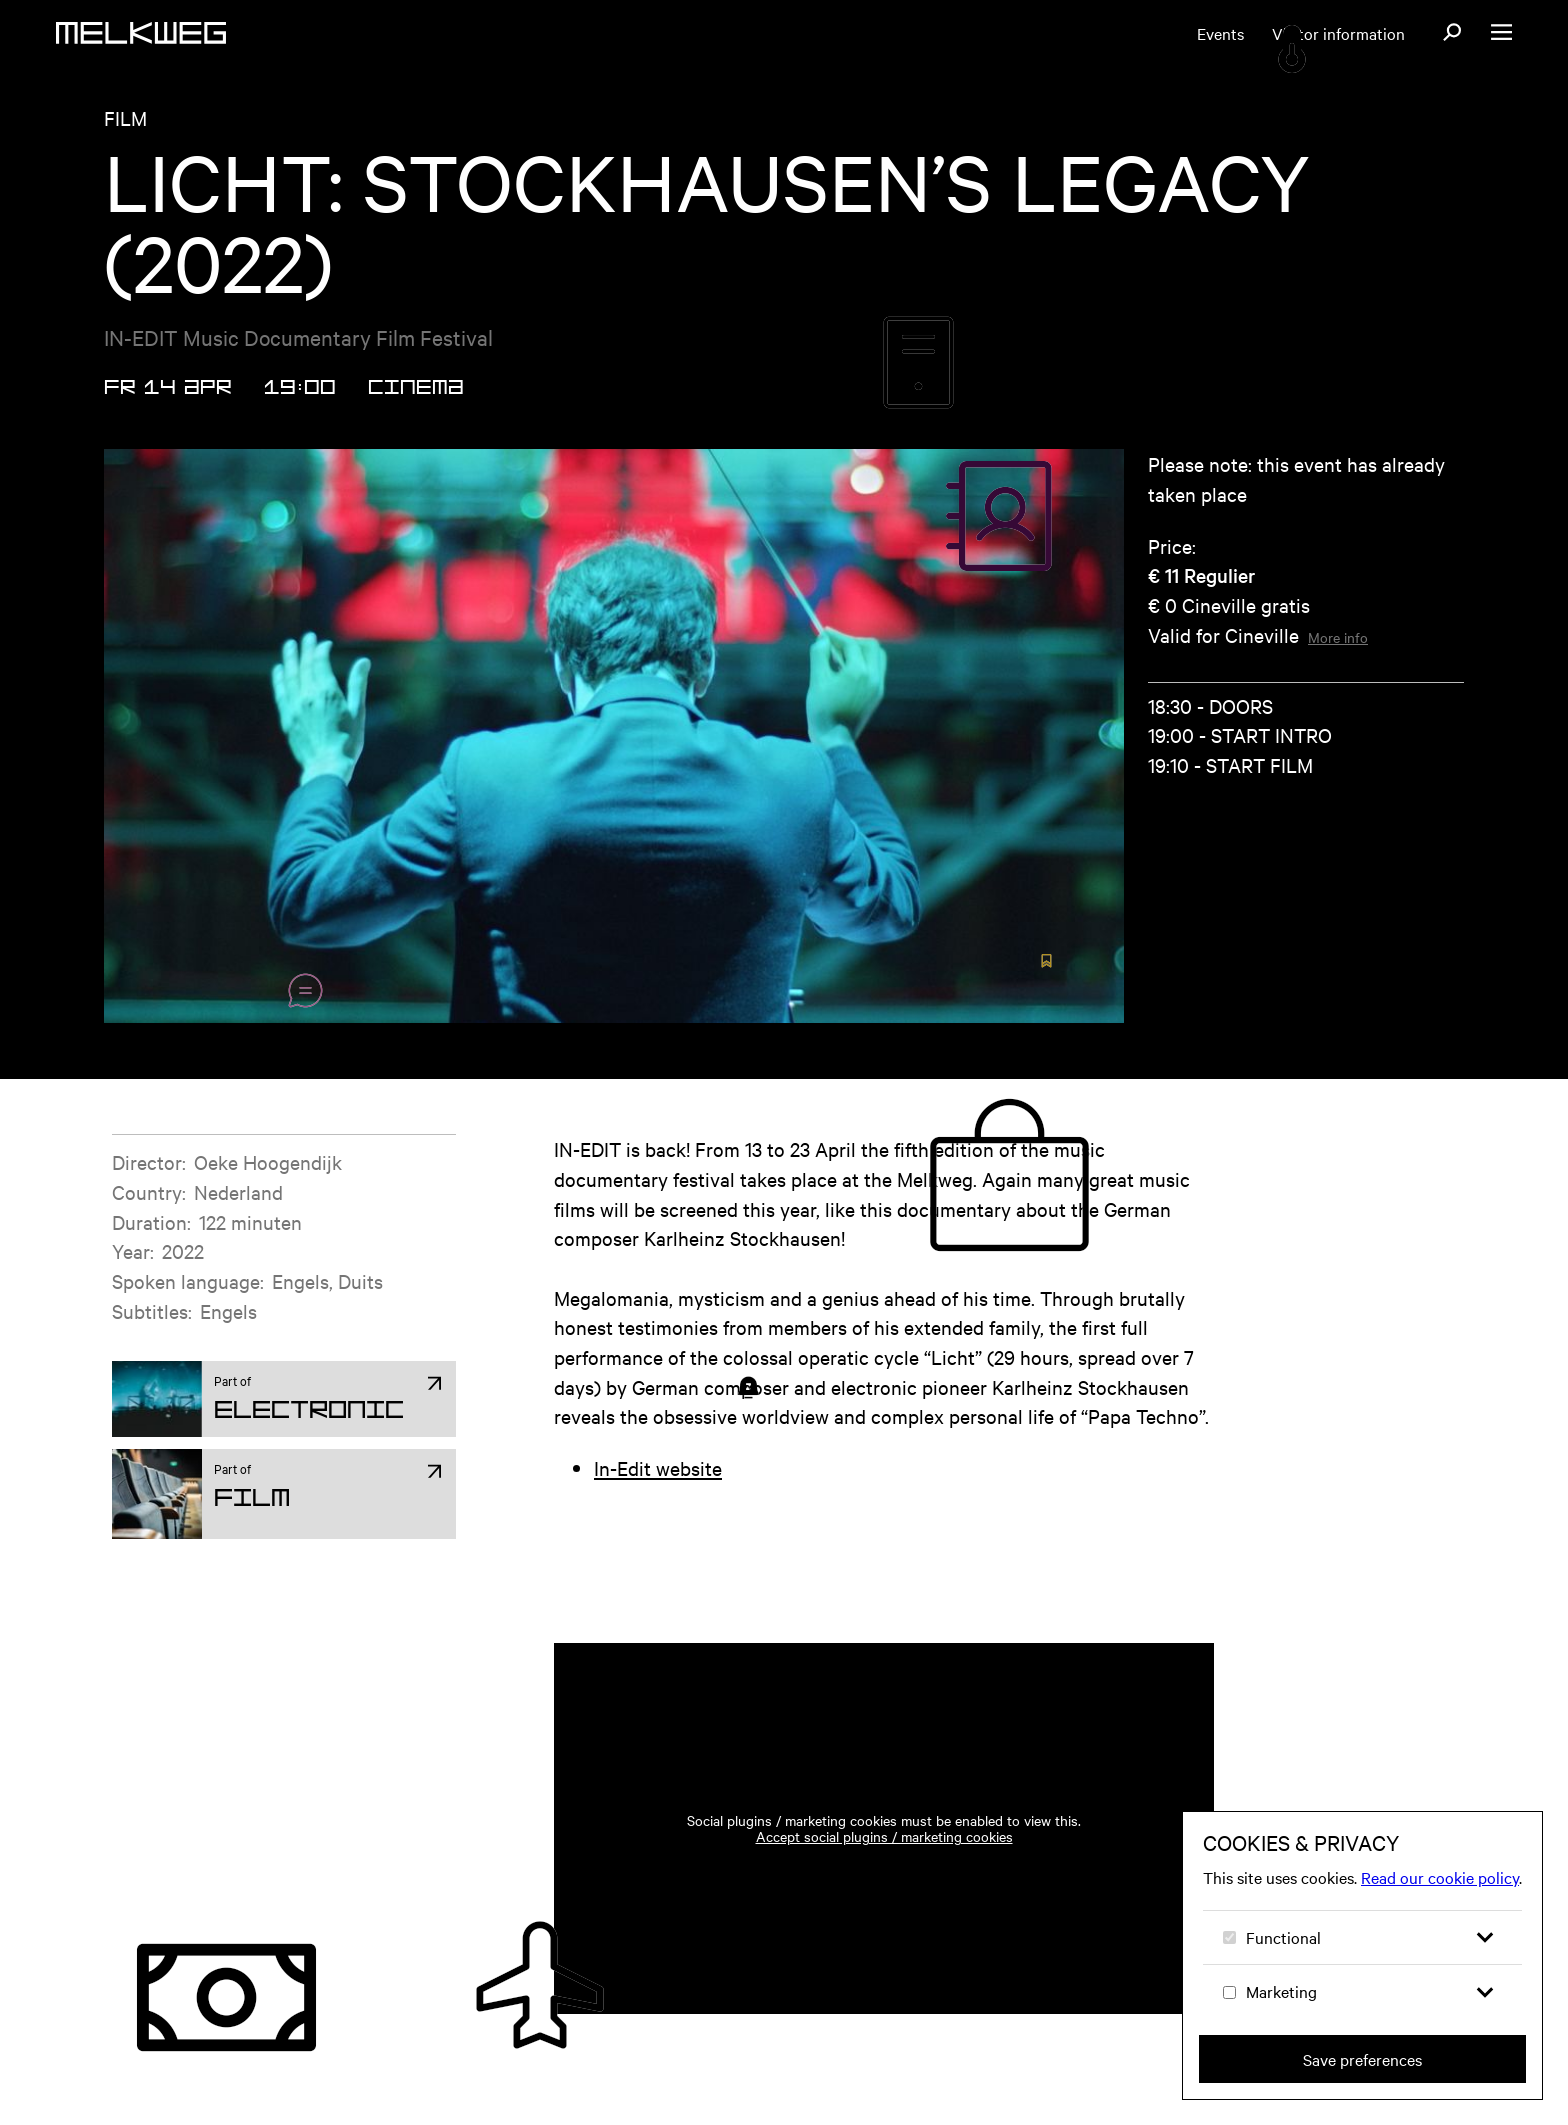 Image resolution: width=1568 pixels, height=2125 pixels. I want to click on open chat or messaging, so click(305, 990).